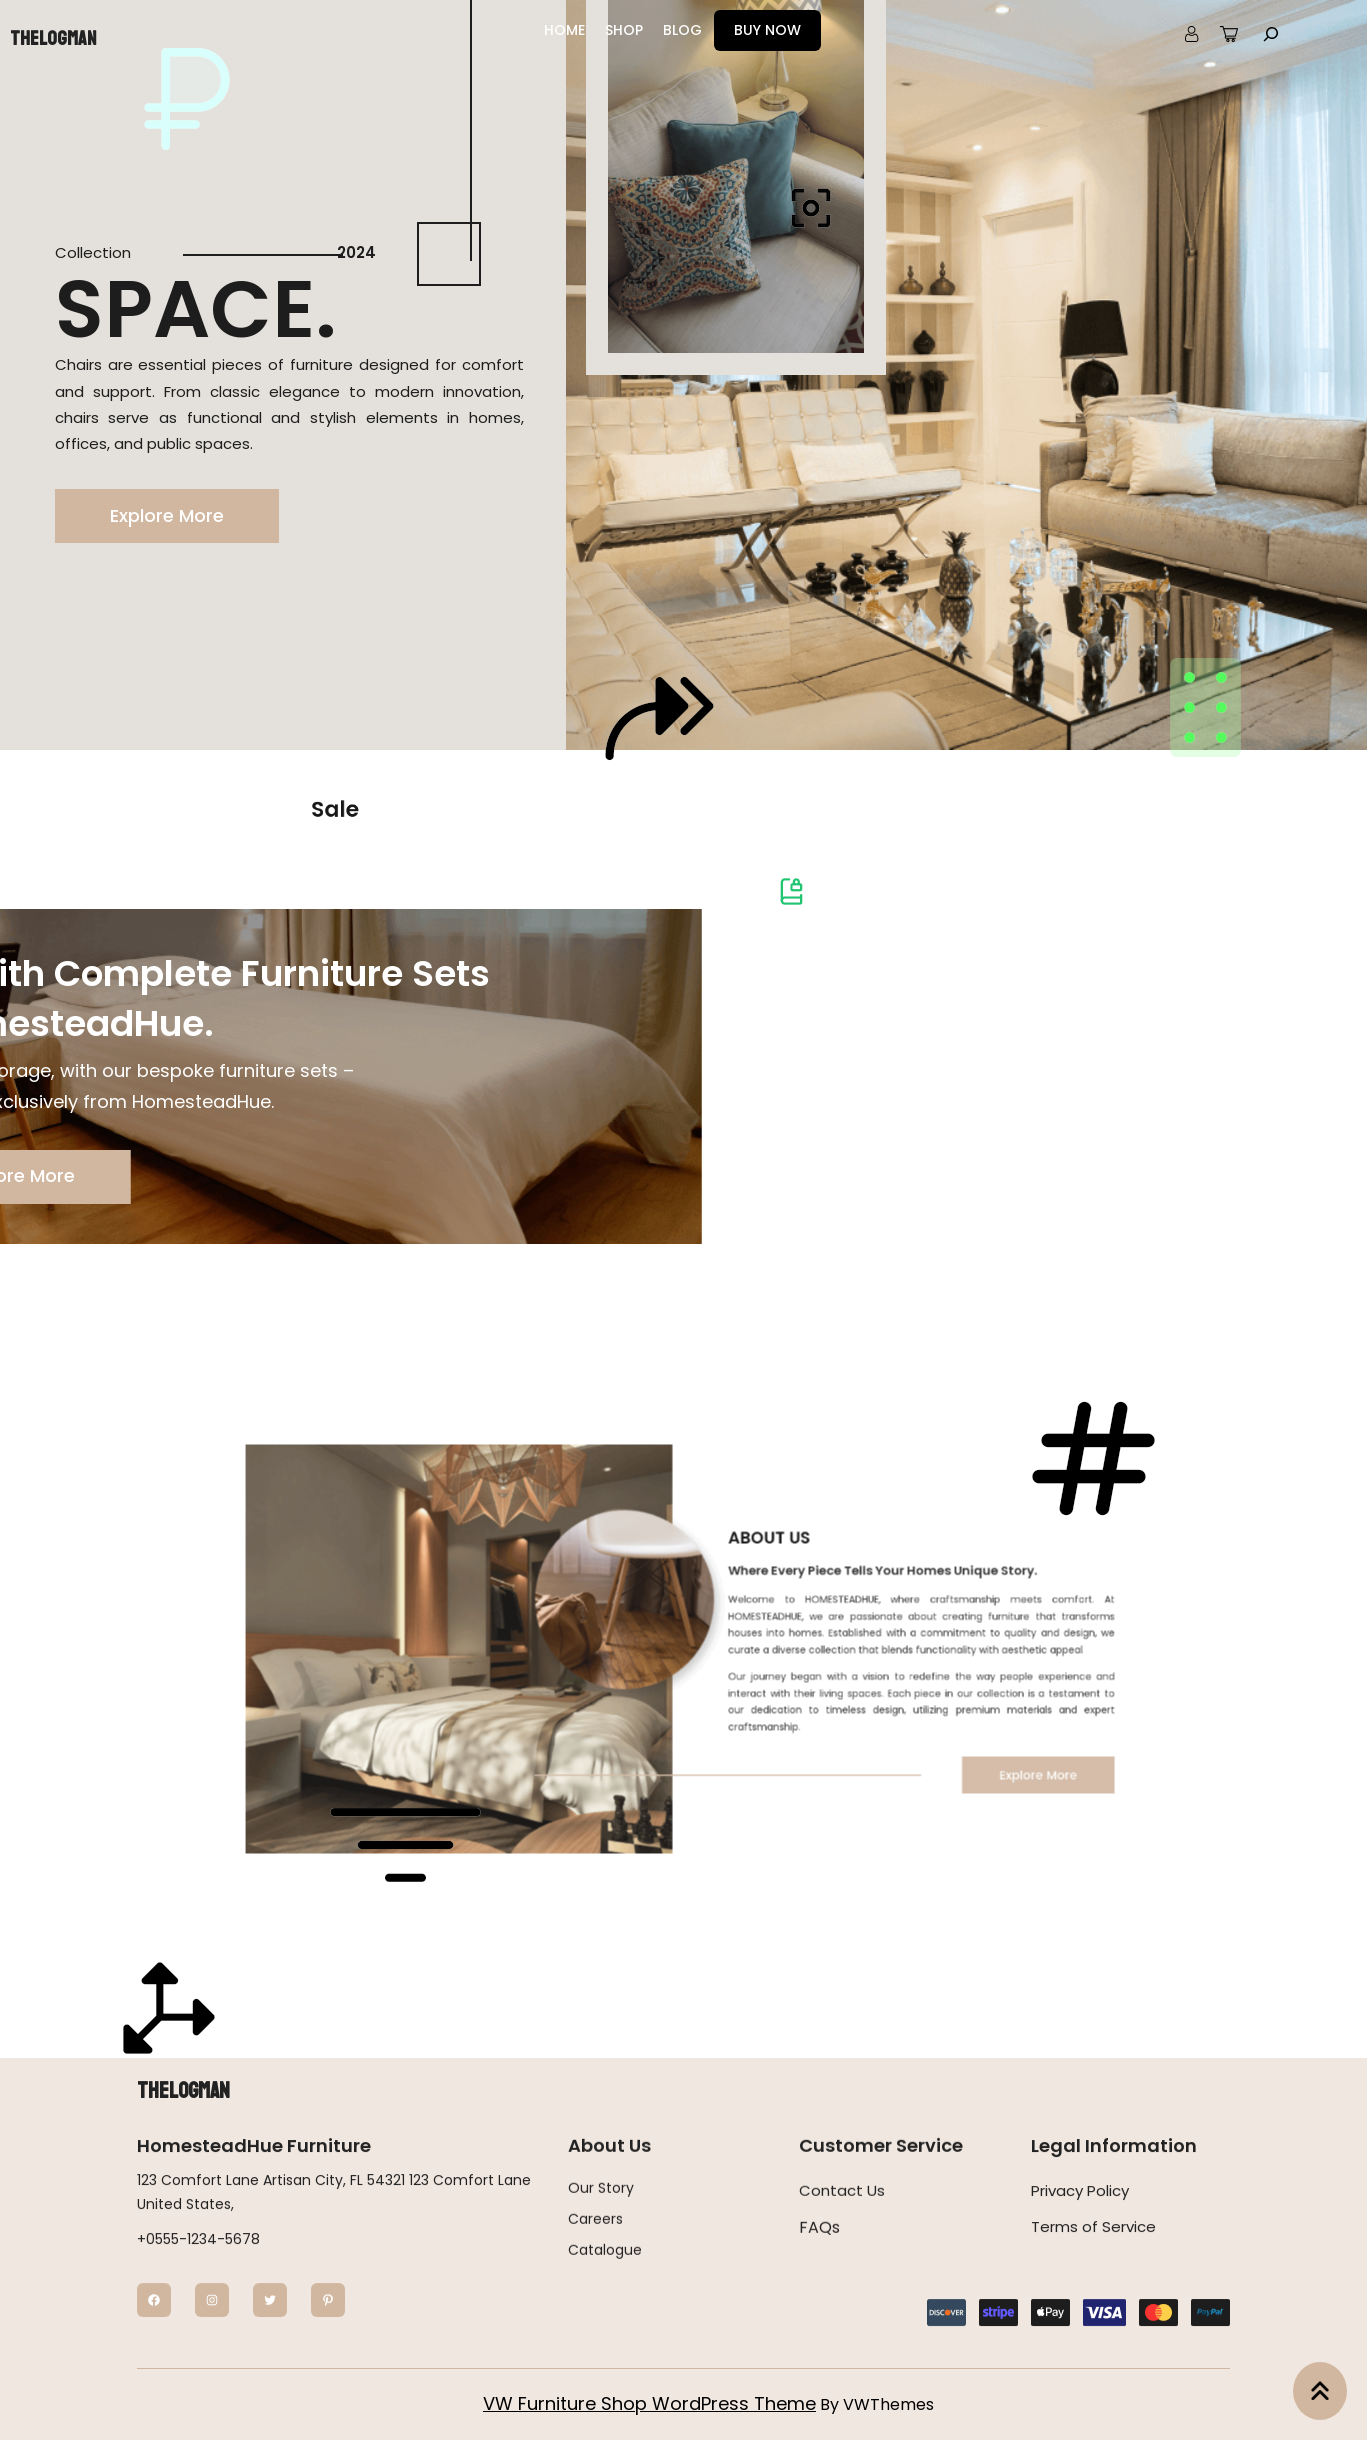 The width and height of the screenshot is (1367, 2440). What do you see at coordinates (187, 99) in the screenshot?
I see `view price in russian rubles` at bounding box center [187, 99].